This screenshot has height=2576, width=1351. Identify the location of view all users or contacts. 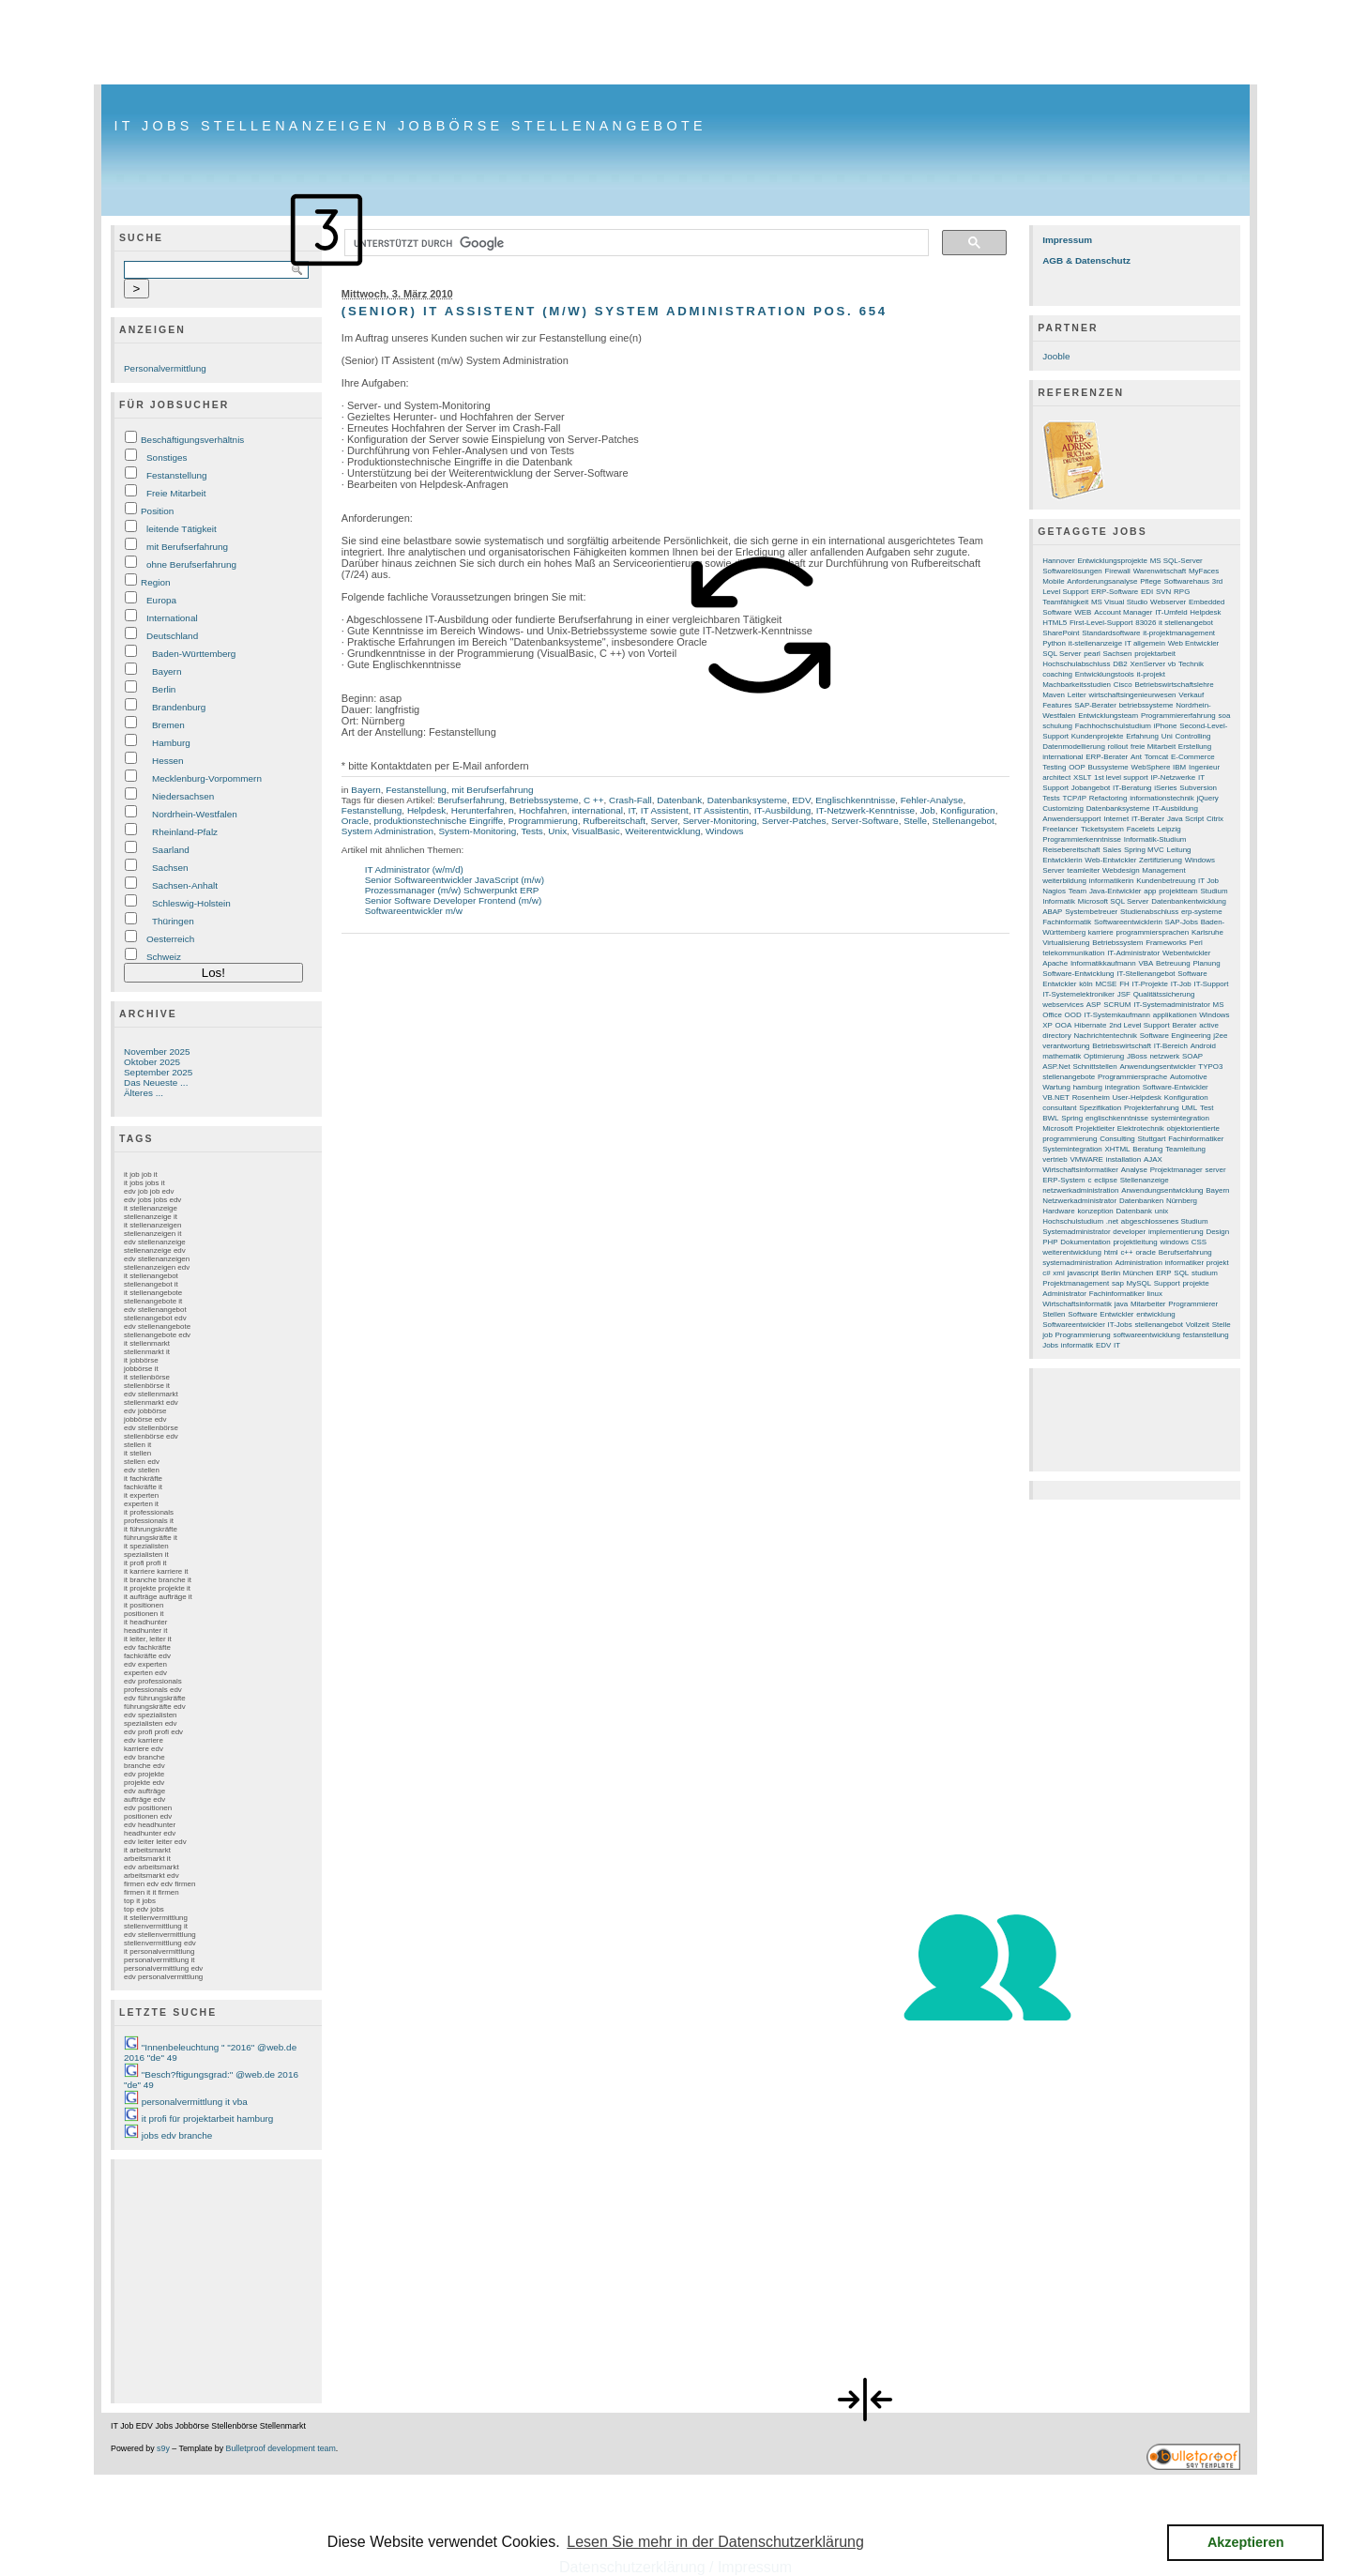
(987, 1967).